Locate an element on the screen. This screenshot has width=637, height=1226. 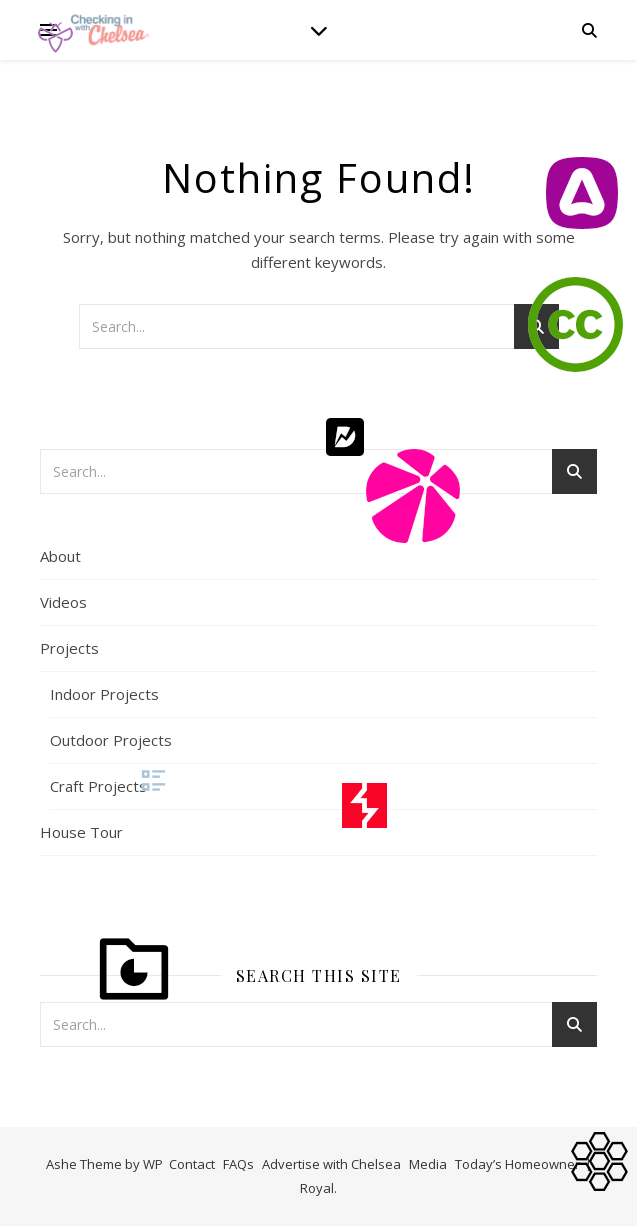
cloud native buildpacks logo is located at coordinates (413, 496).